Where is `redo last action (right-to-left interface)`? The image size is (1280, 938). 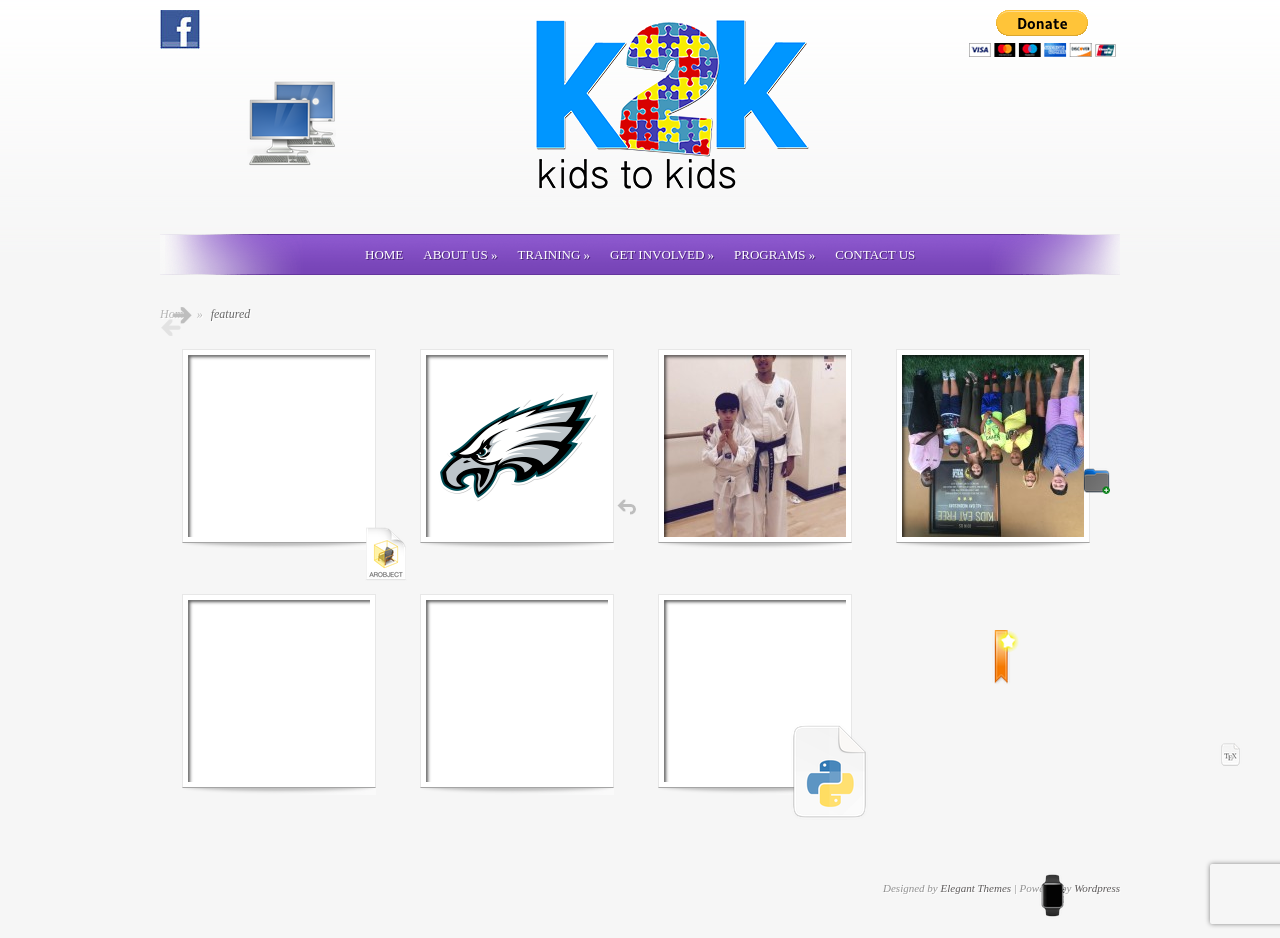 redo last action (right-to-left interface) is located at coordinates (627, 507).